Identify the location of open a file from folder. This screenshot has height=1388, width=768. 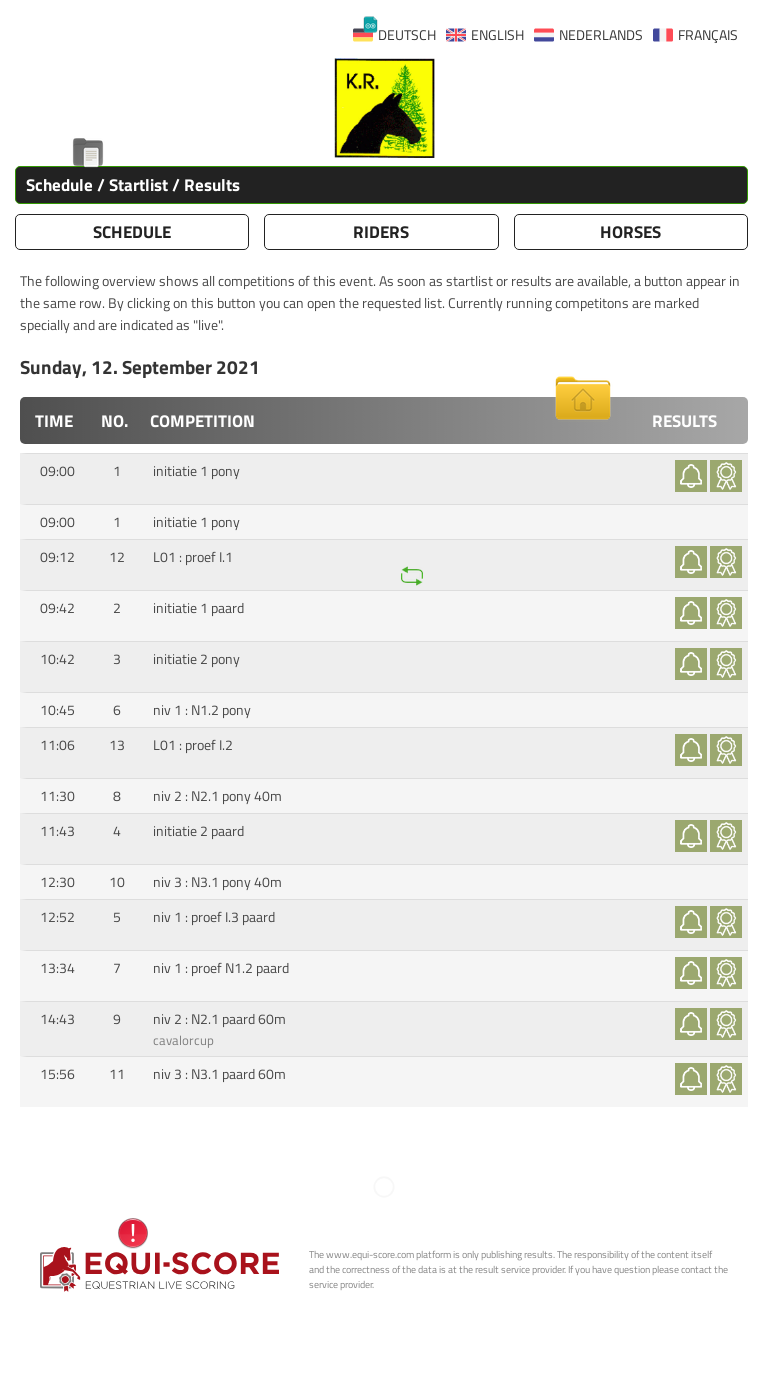
(88, 152).